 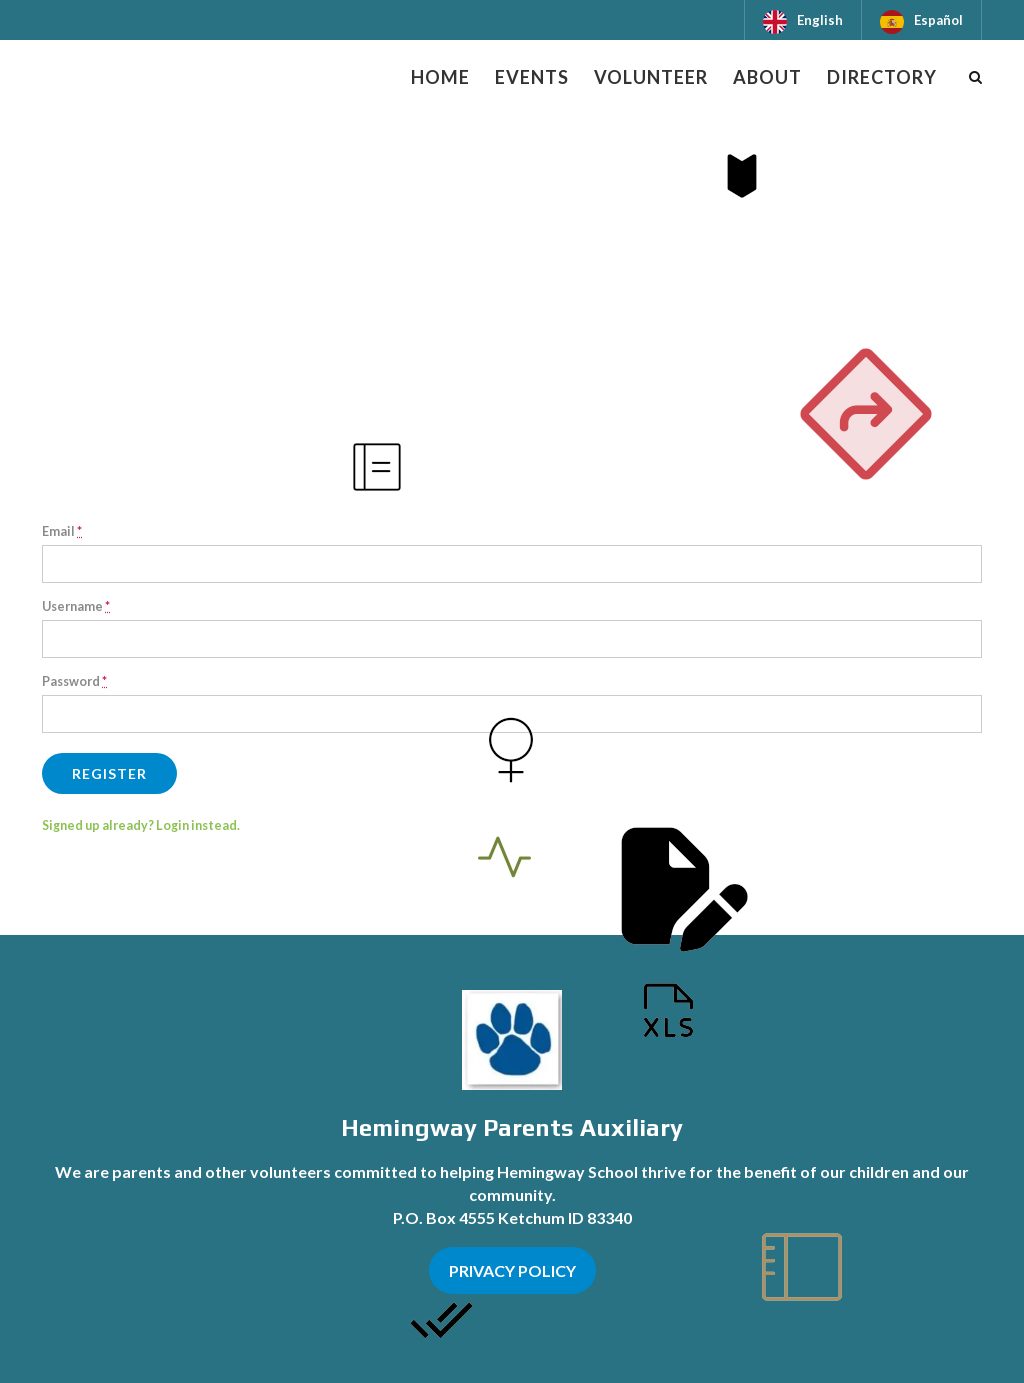 I want to click on open notebook or notes app, so click(x=377, y=467).